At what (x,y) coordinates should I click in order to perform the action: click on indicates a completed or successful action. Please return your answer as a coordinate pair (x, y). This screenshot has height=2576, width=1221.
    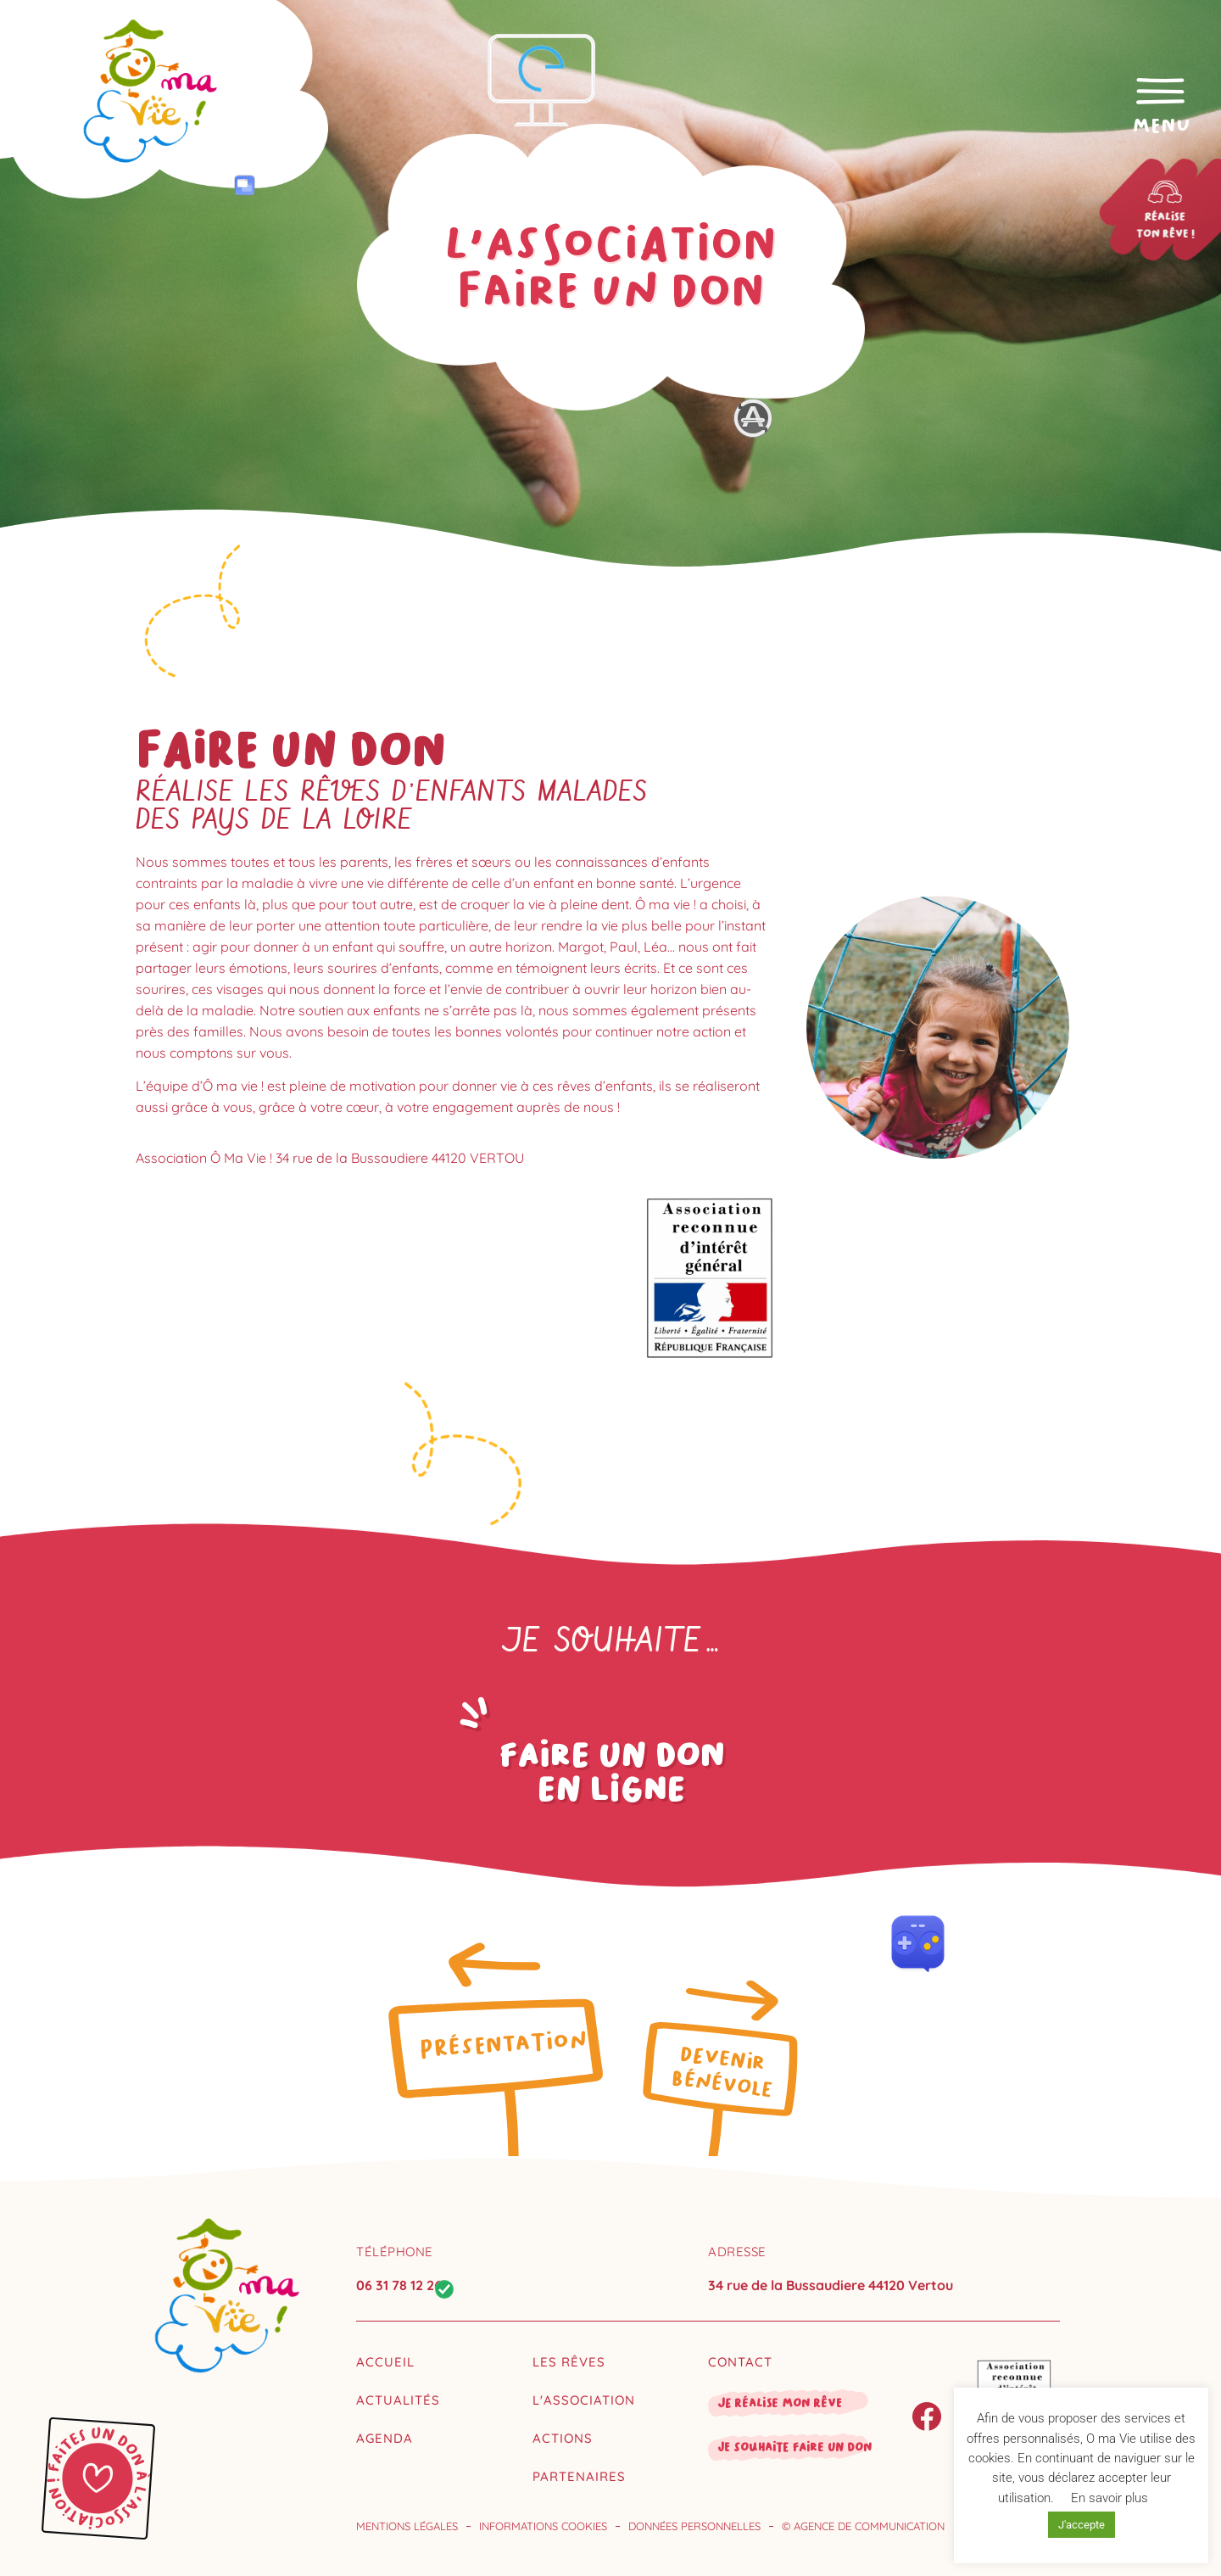
    Looking at the image, I should click on (444, 2289).